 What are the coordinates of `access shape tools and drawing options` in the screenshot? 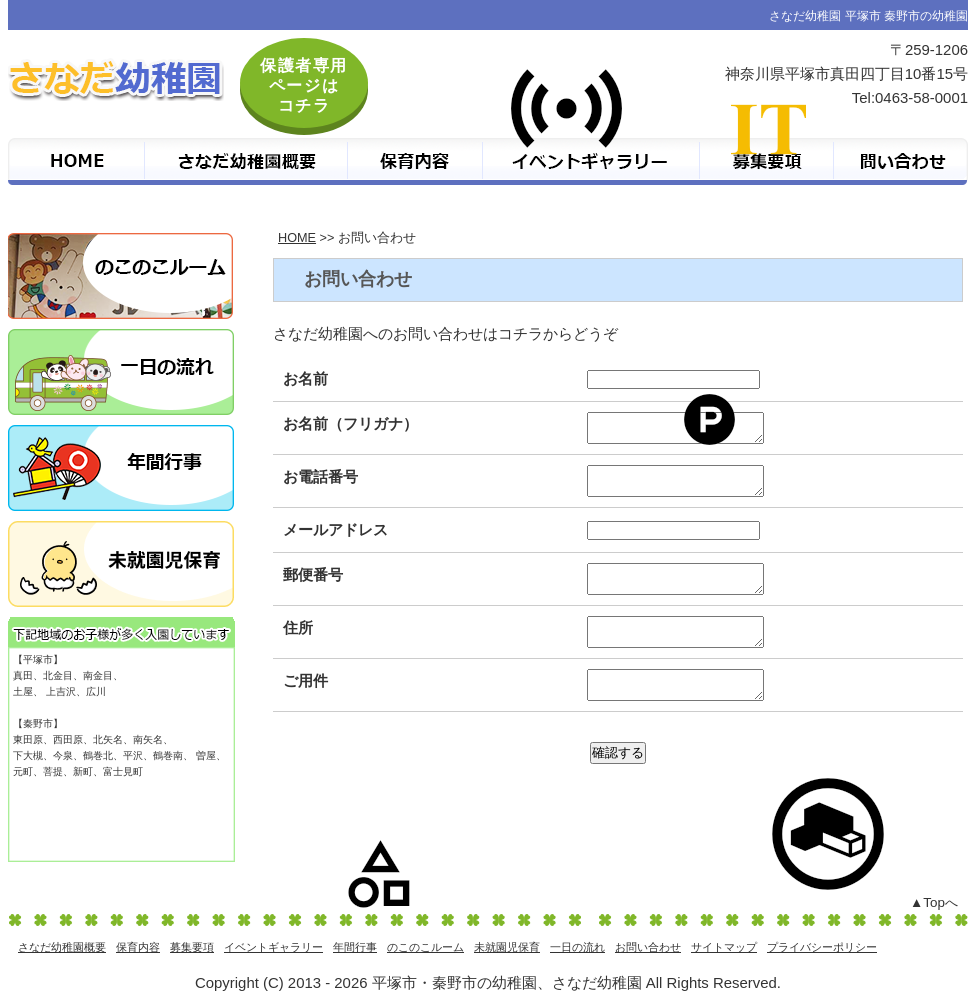 It's located at (380, 875).